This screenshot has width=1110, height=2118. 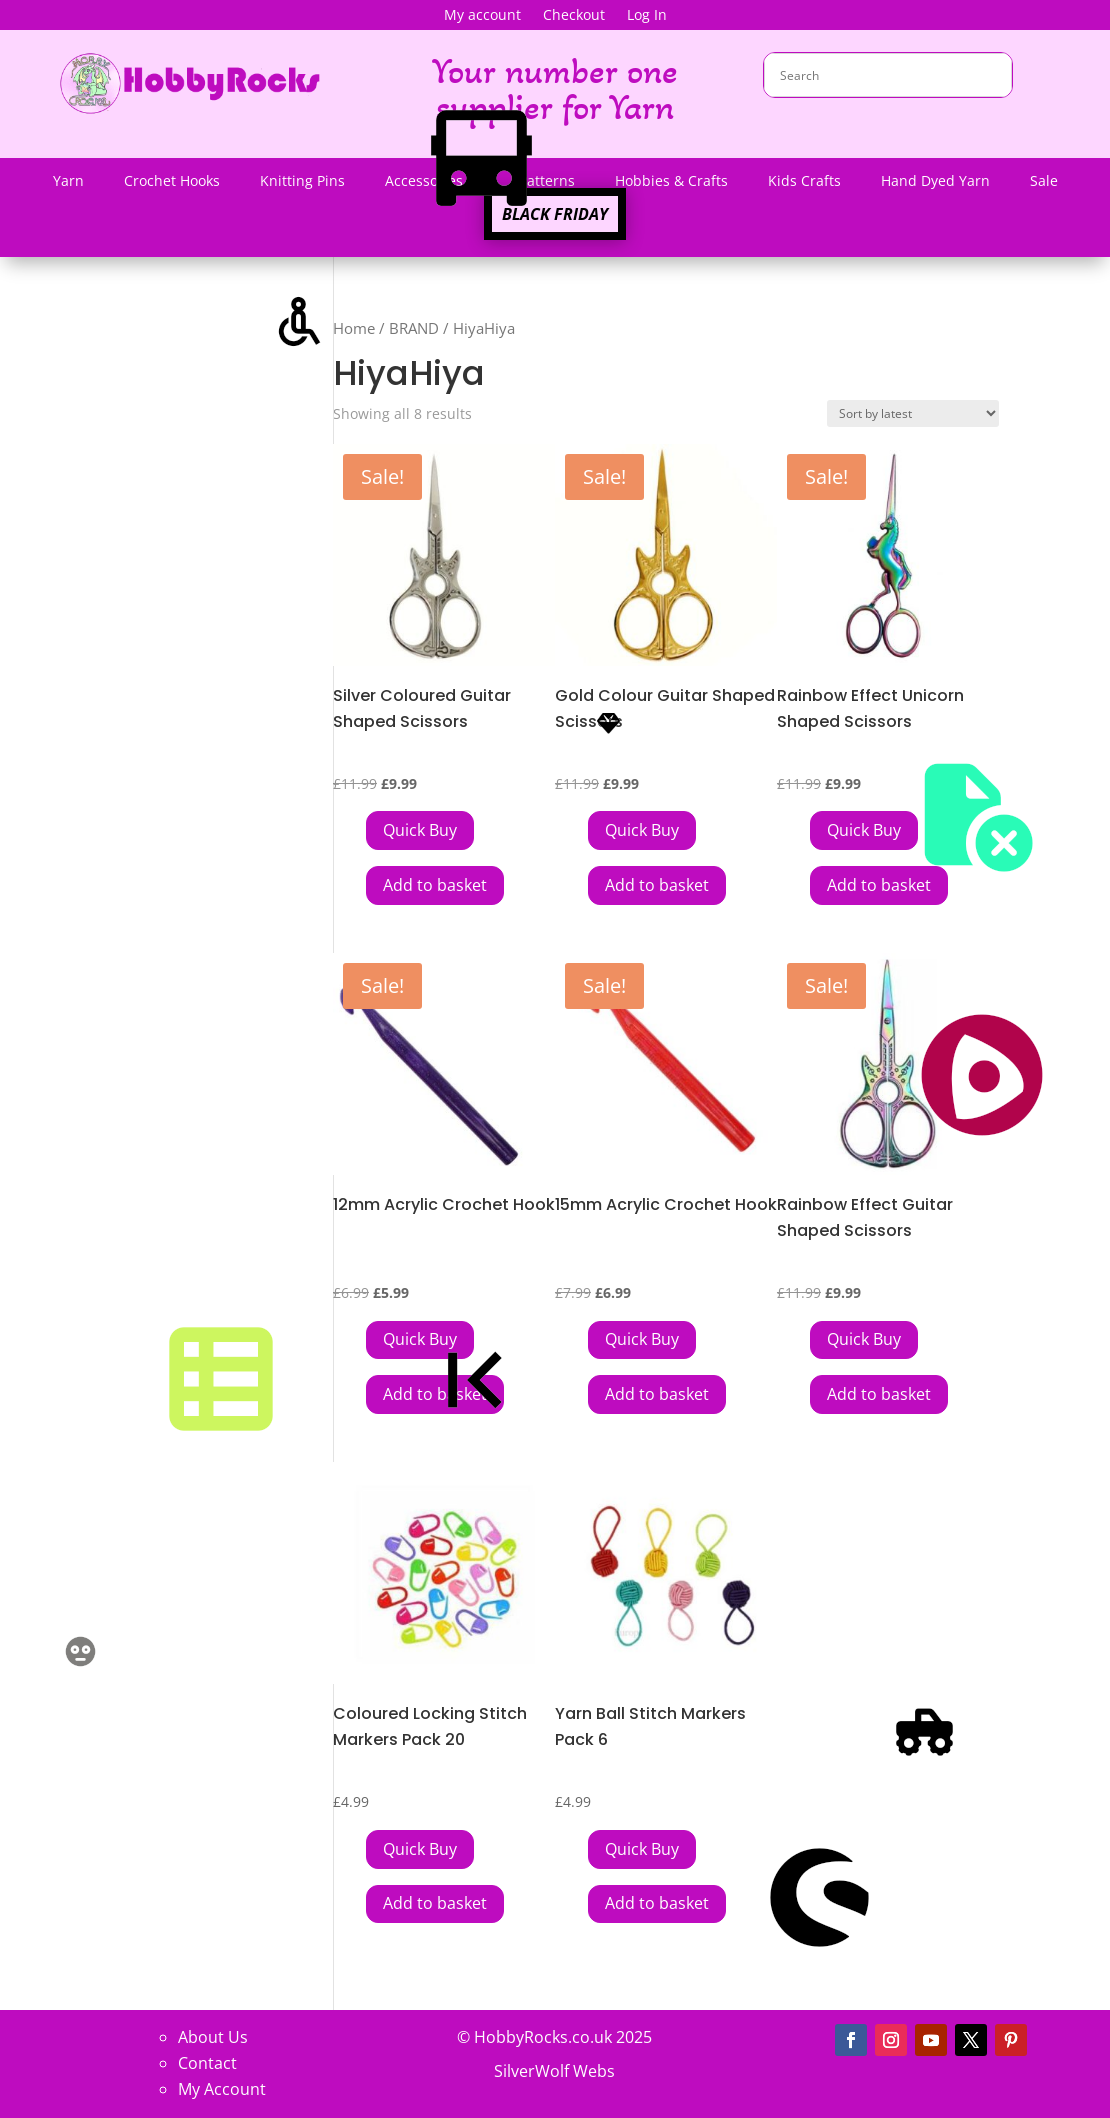 What do you see at coordinates (481, 155) in the screenshot?
I see `view bus routes or public transit options` at bounding box center [481, 155].